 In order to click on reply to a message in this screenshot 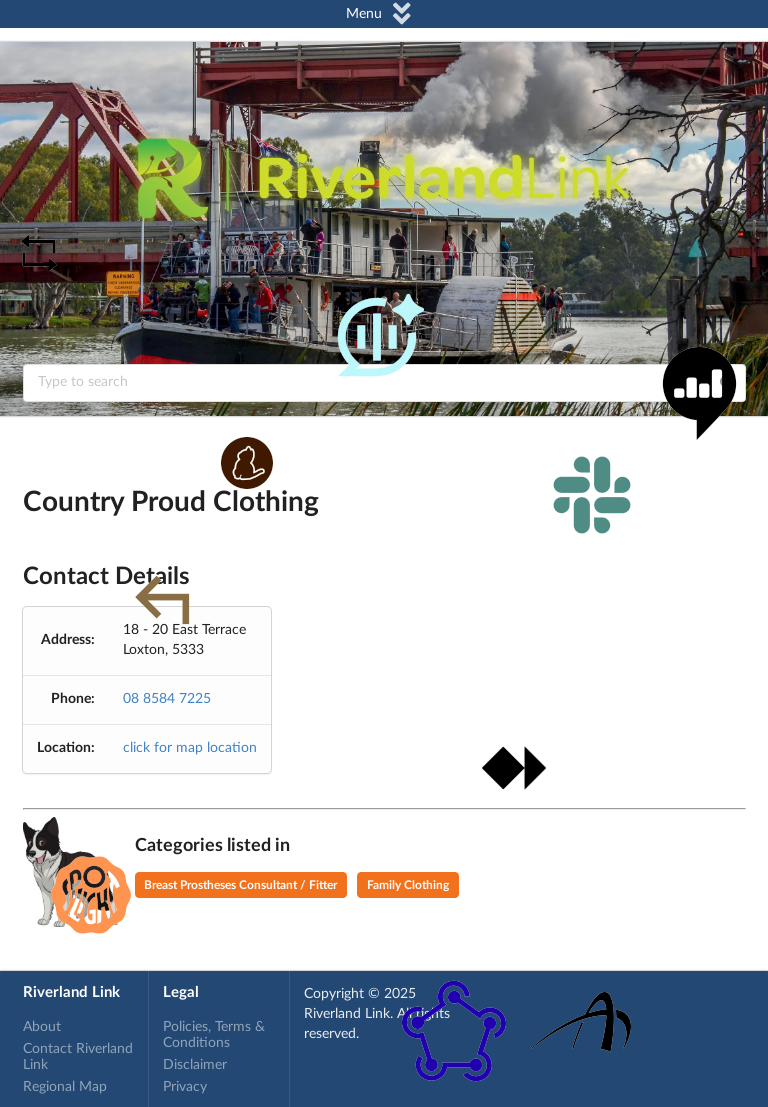, I will do `click(165, 600)`.